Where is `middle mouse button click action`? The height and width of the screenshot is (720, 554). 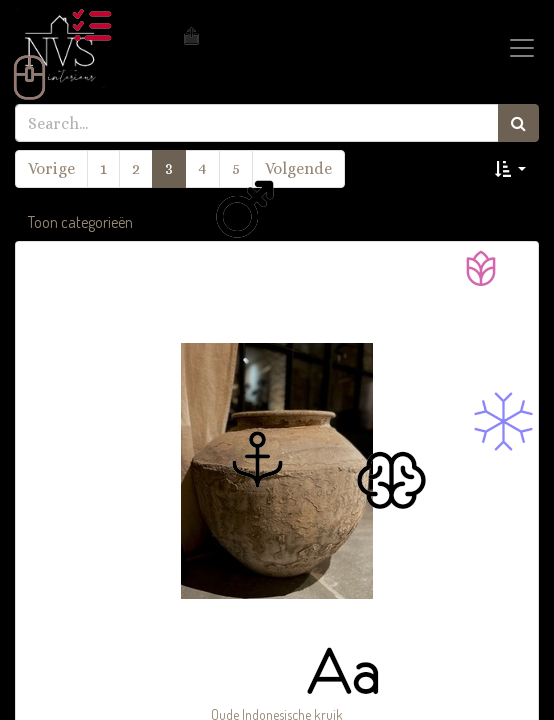 middle mouse button click action is located at coordinates (29, 77).